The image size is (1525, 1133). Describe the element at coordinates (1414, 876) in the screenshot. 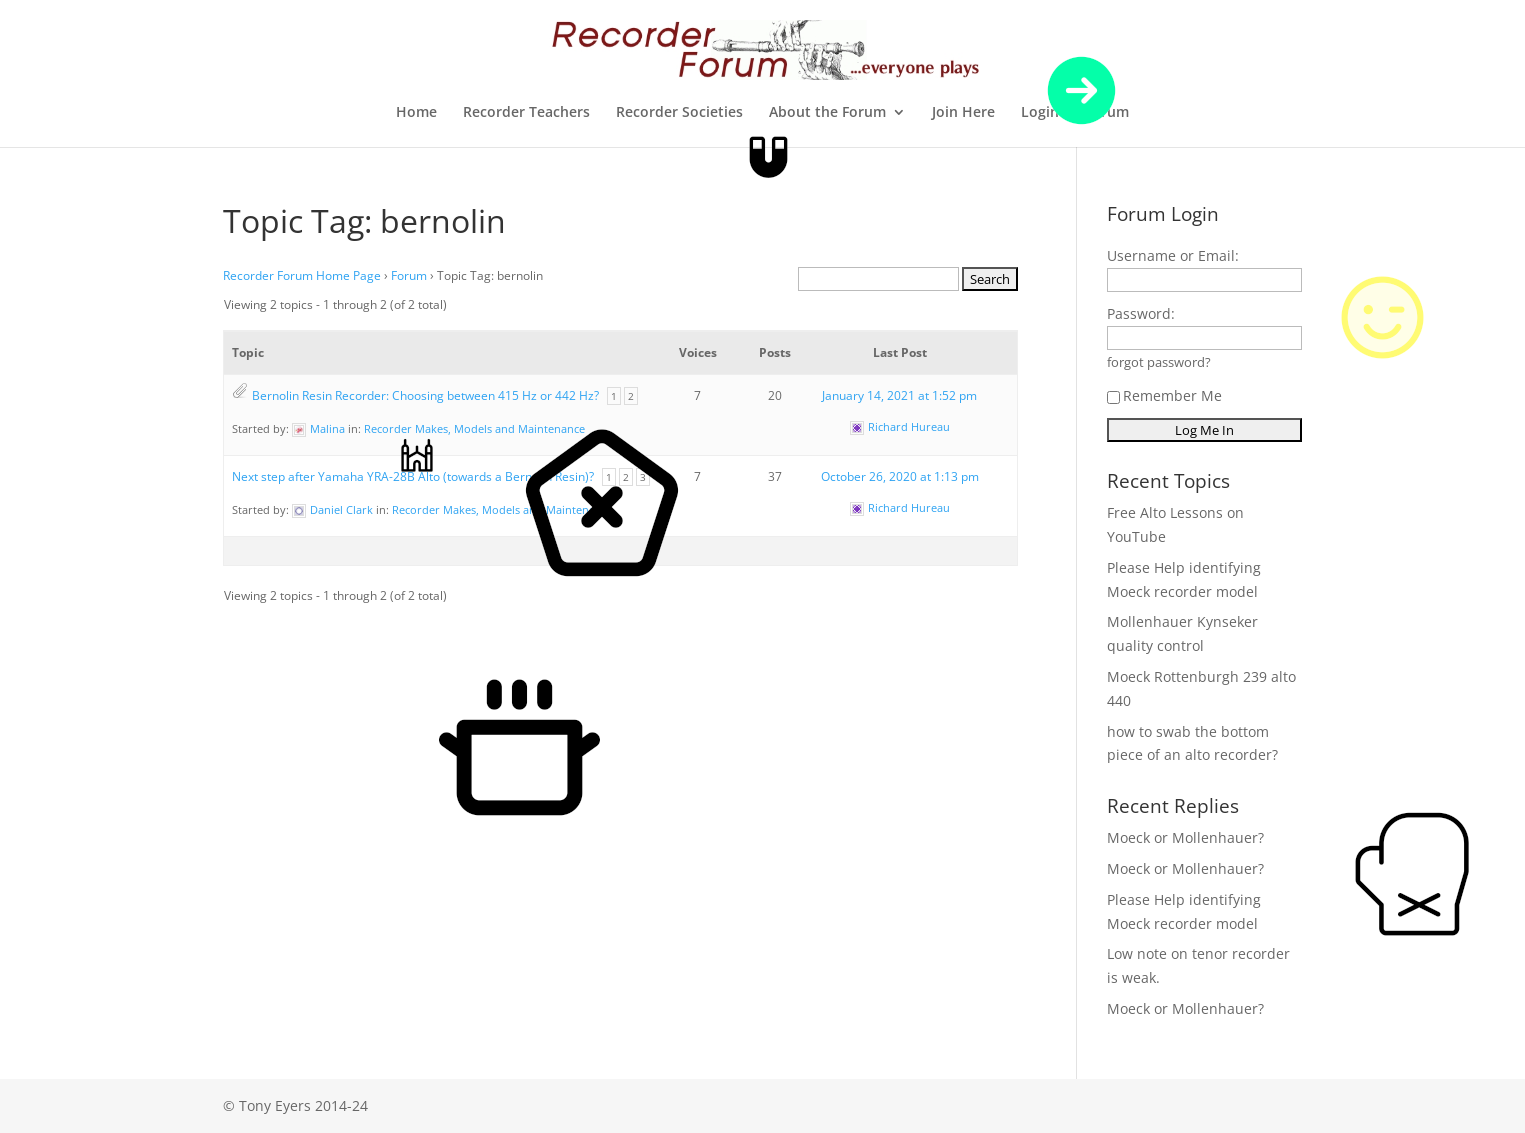

I see `access boxing or combat sports content` at that location.